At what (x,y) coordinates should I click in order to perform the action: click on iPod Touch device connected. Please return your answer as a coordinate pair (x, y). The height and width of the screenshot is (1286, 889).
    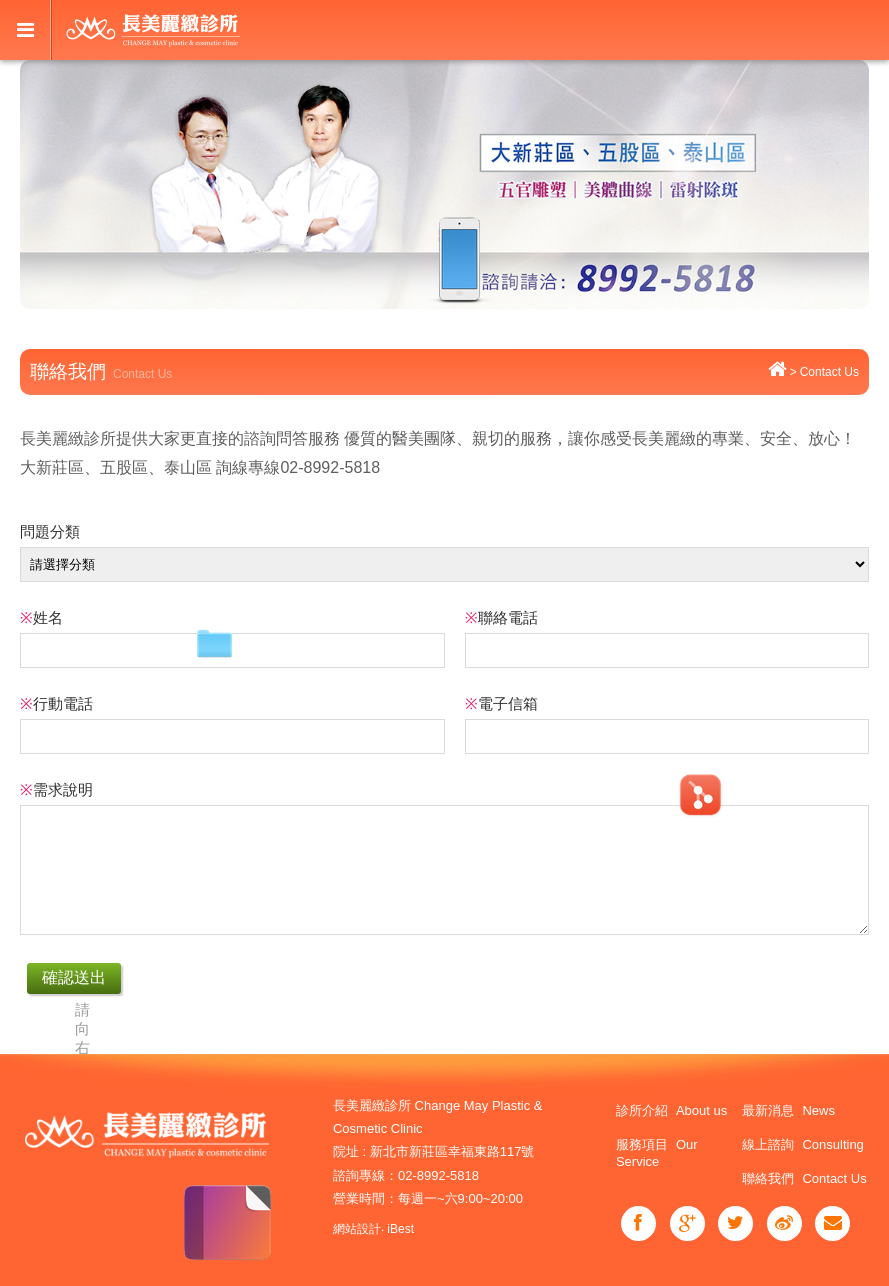
    Looking at the image, I should click on (459, 260).